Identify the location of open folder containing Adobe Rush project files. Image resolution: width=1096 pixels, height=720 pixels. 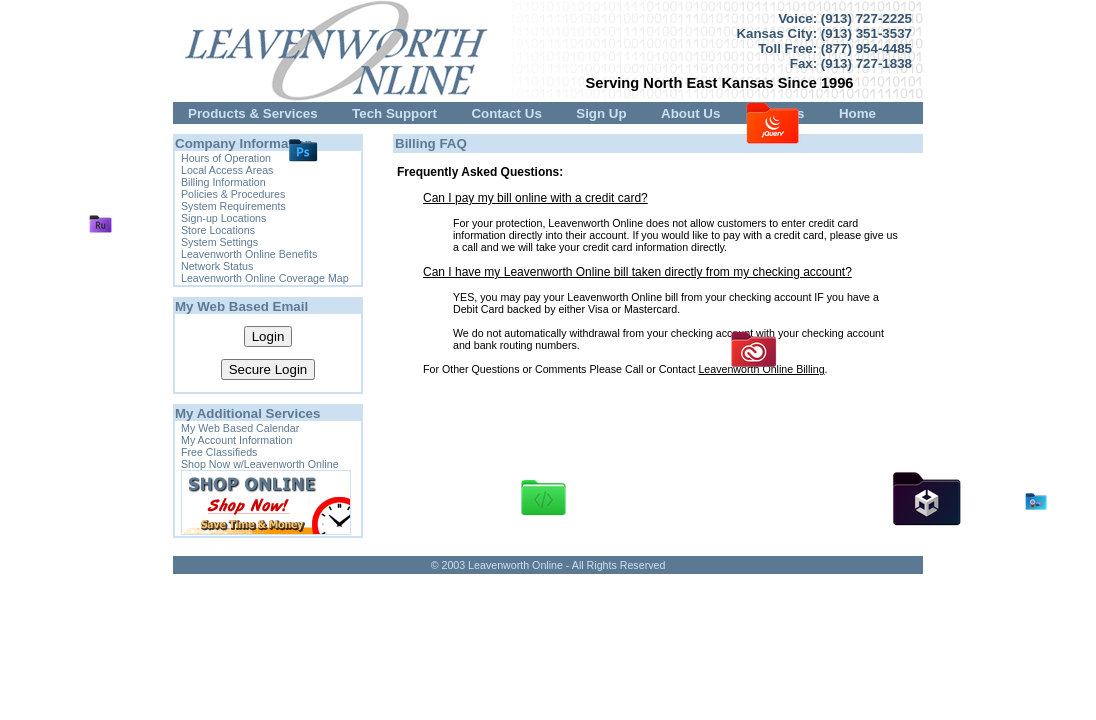
(100, 224).